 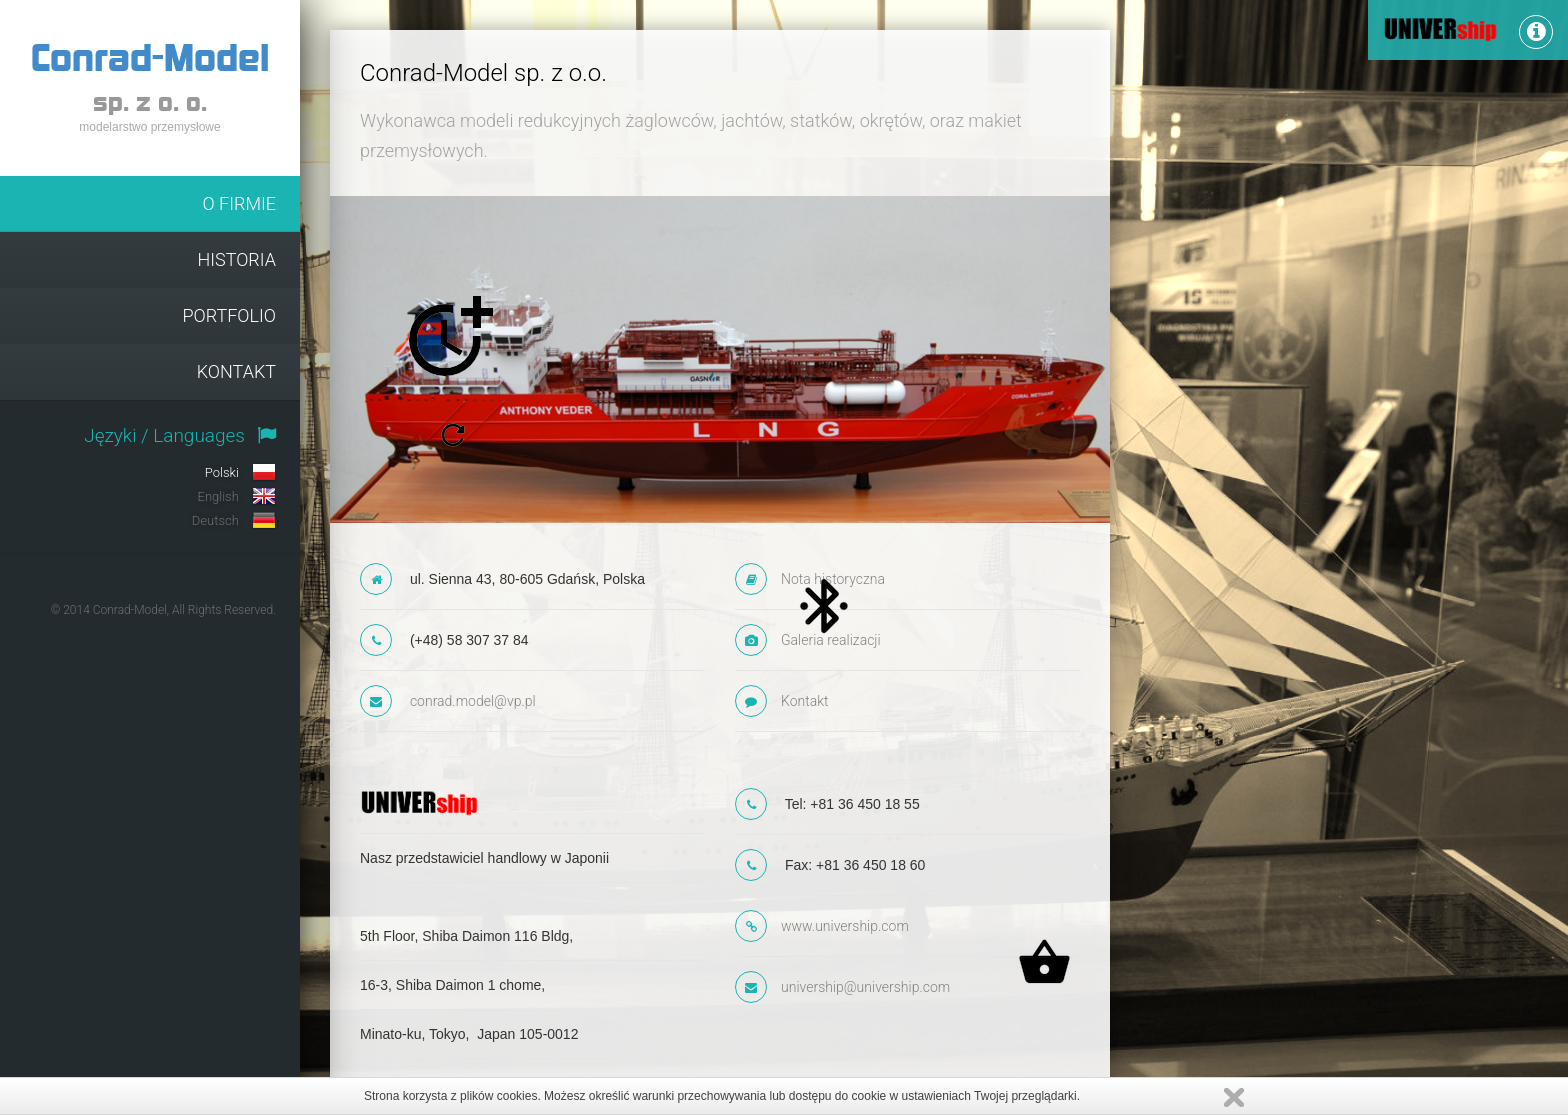 What do you see at coordinates (824, 606) in the screenshot?
I see `indicates an active bluetooth connection` at bounding box center [824, 606].